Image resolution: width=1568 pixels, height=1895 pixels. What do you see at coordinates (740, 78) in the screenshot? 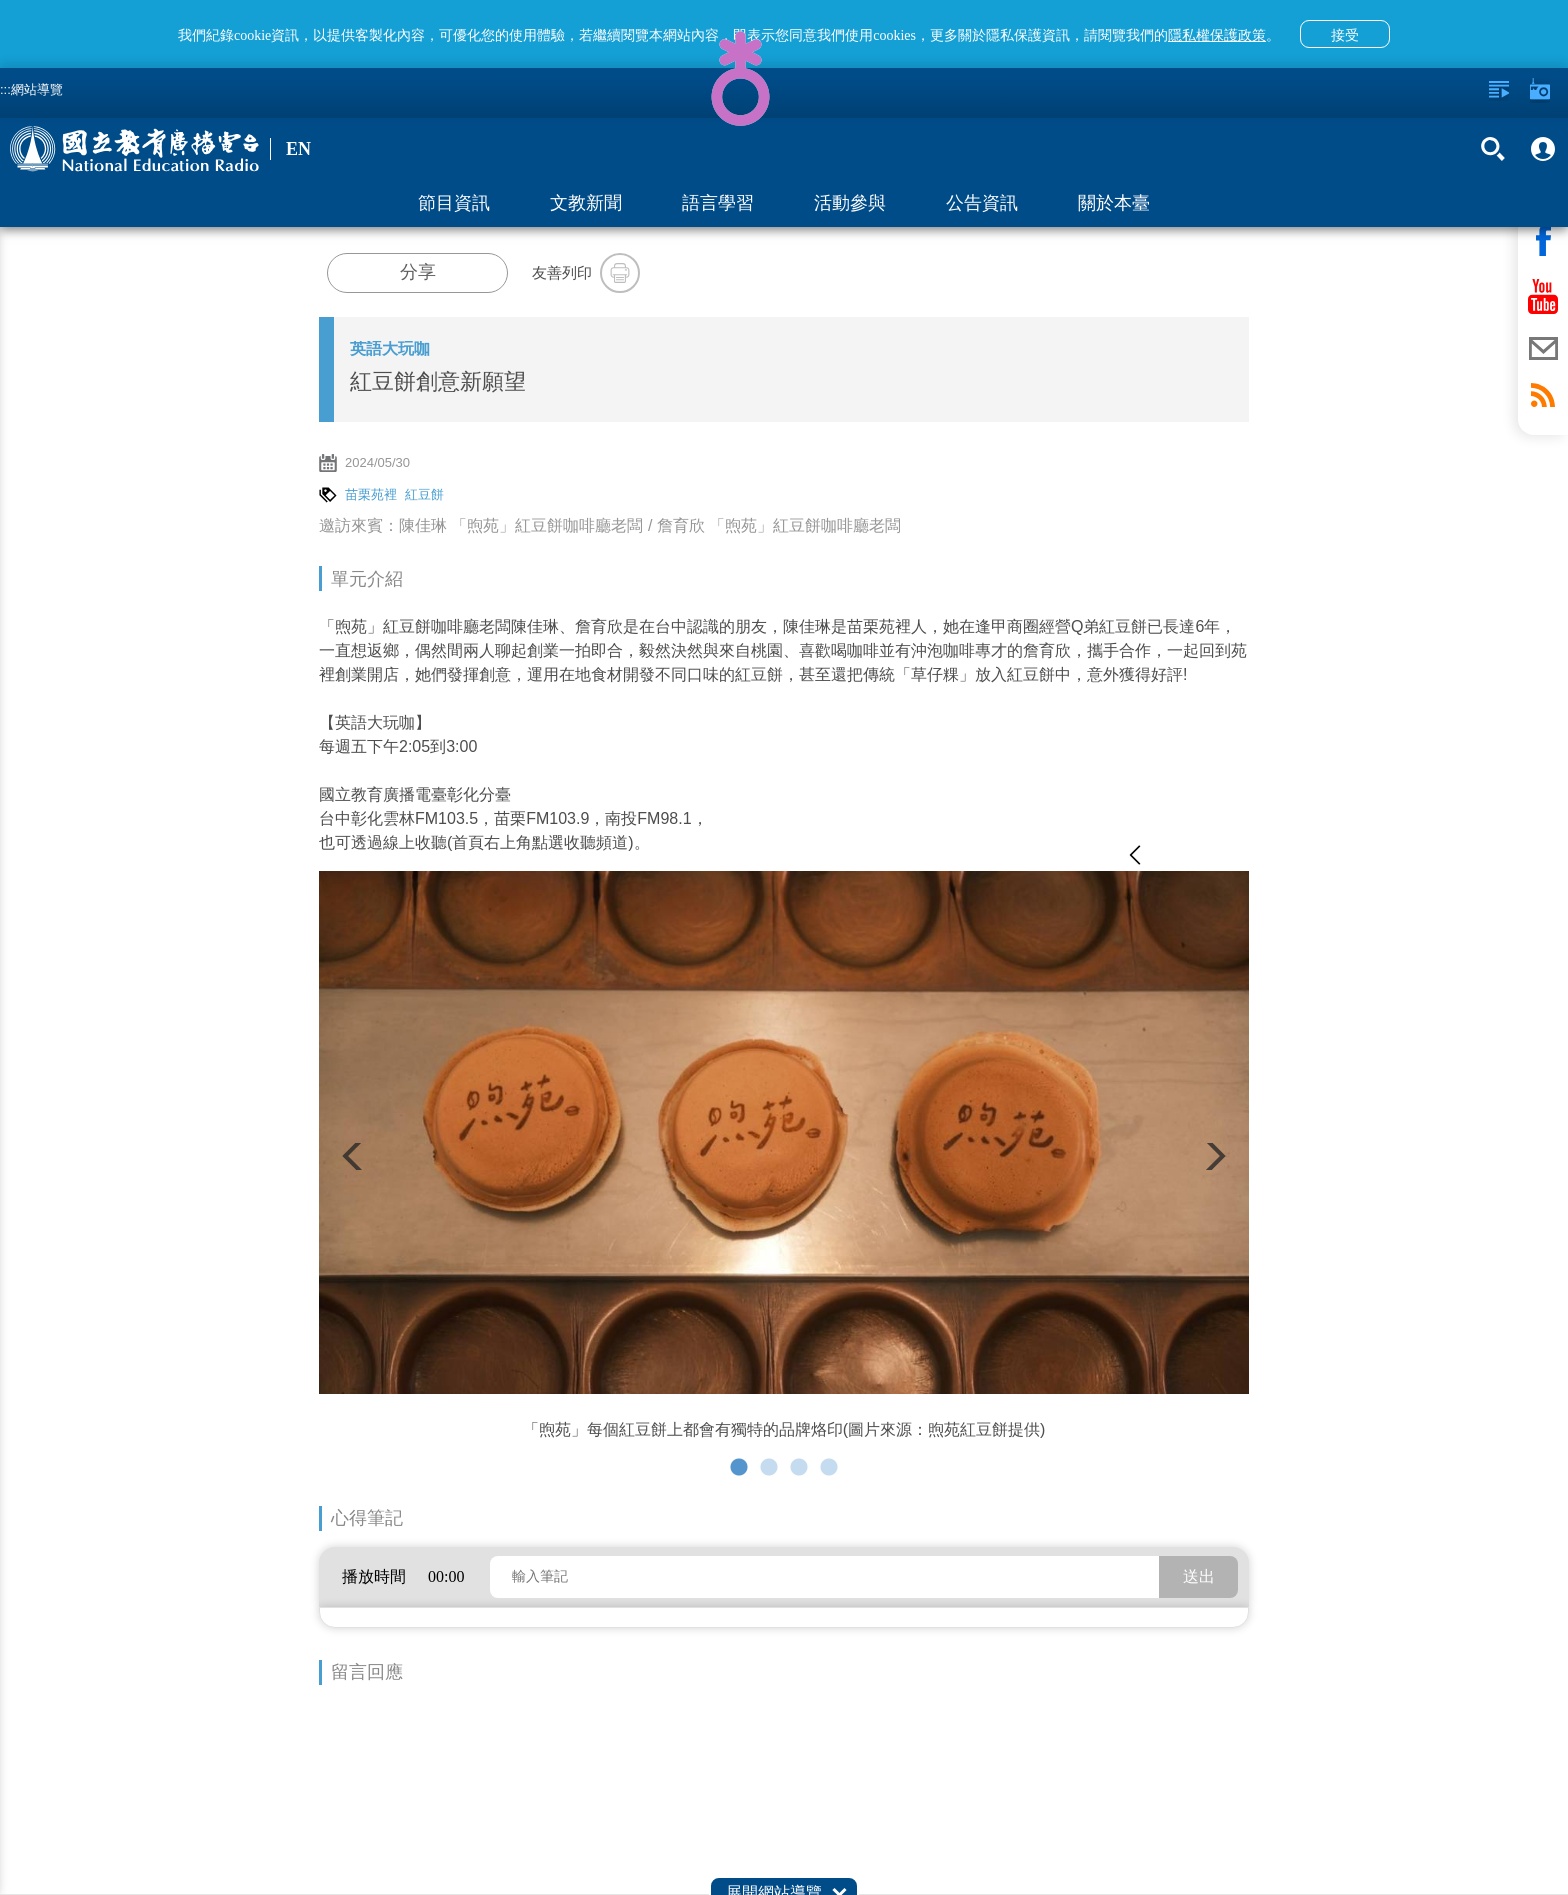
I see `indicates non-binary gender identity option` at bounding box center [740, 78].